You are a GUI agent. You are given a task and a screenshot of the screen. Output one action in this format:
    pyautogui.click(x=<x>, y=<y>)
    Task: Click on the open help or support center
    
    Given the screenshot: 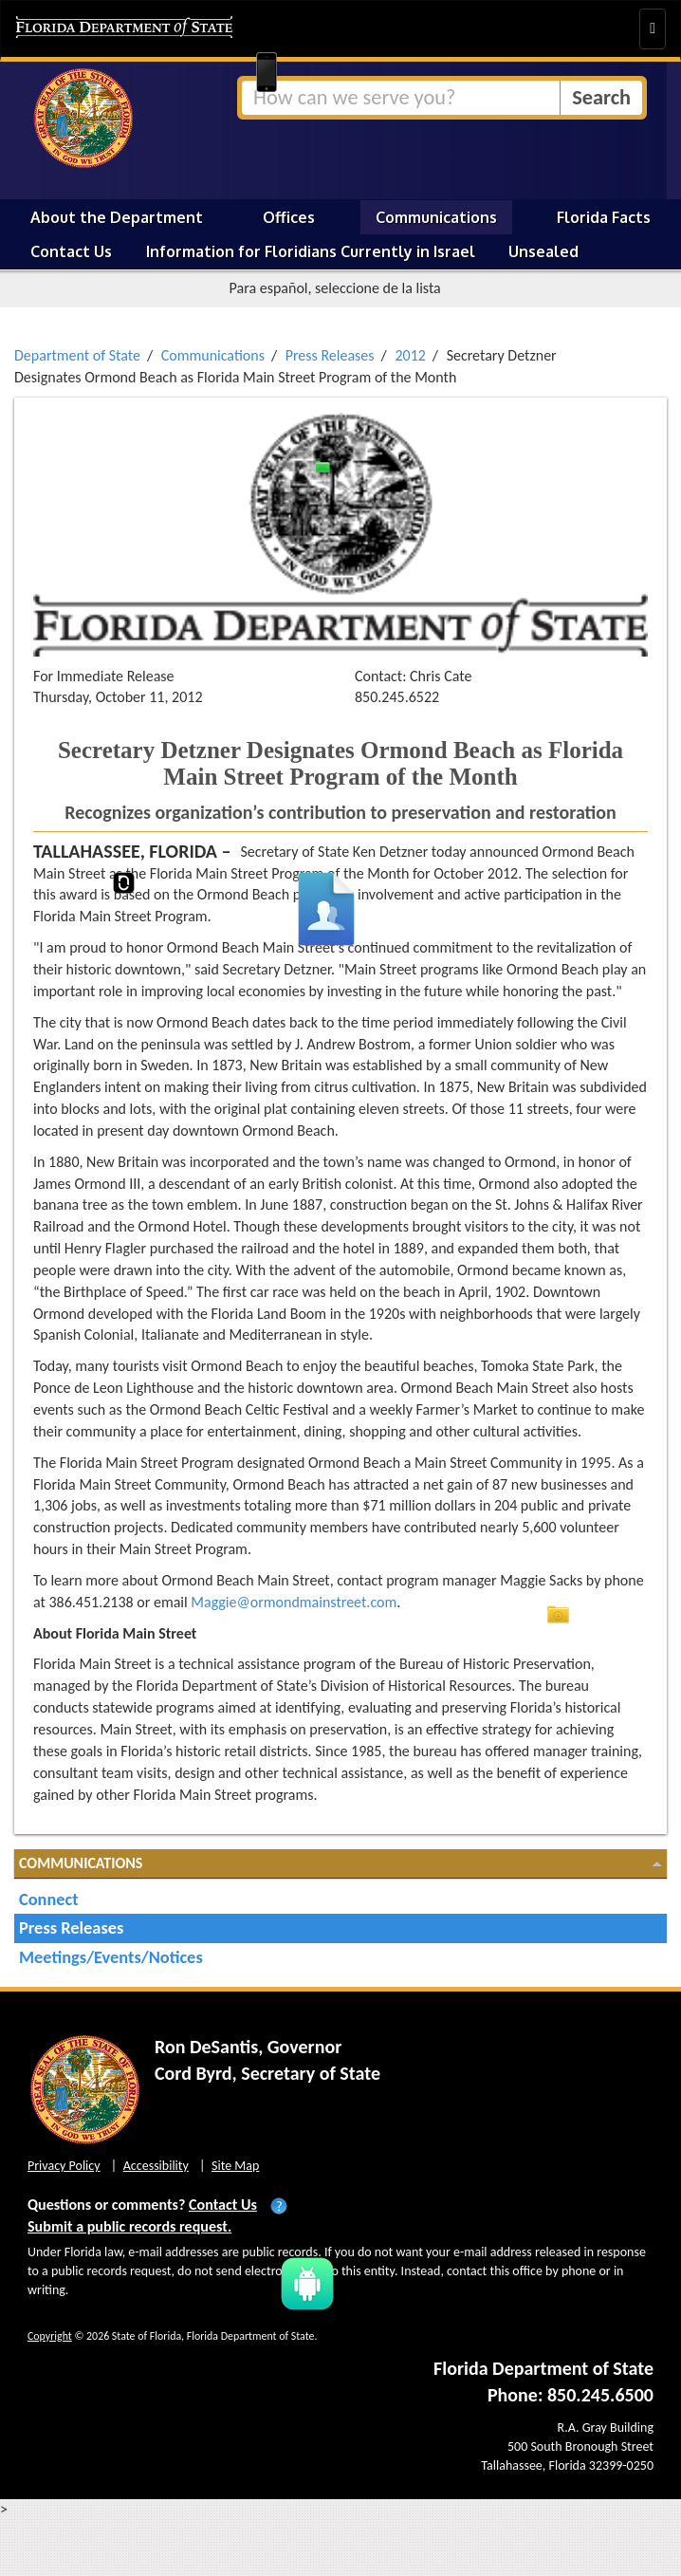 What is the action you would take?
    pyautogui.click(x=279, y=2206)
    